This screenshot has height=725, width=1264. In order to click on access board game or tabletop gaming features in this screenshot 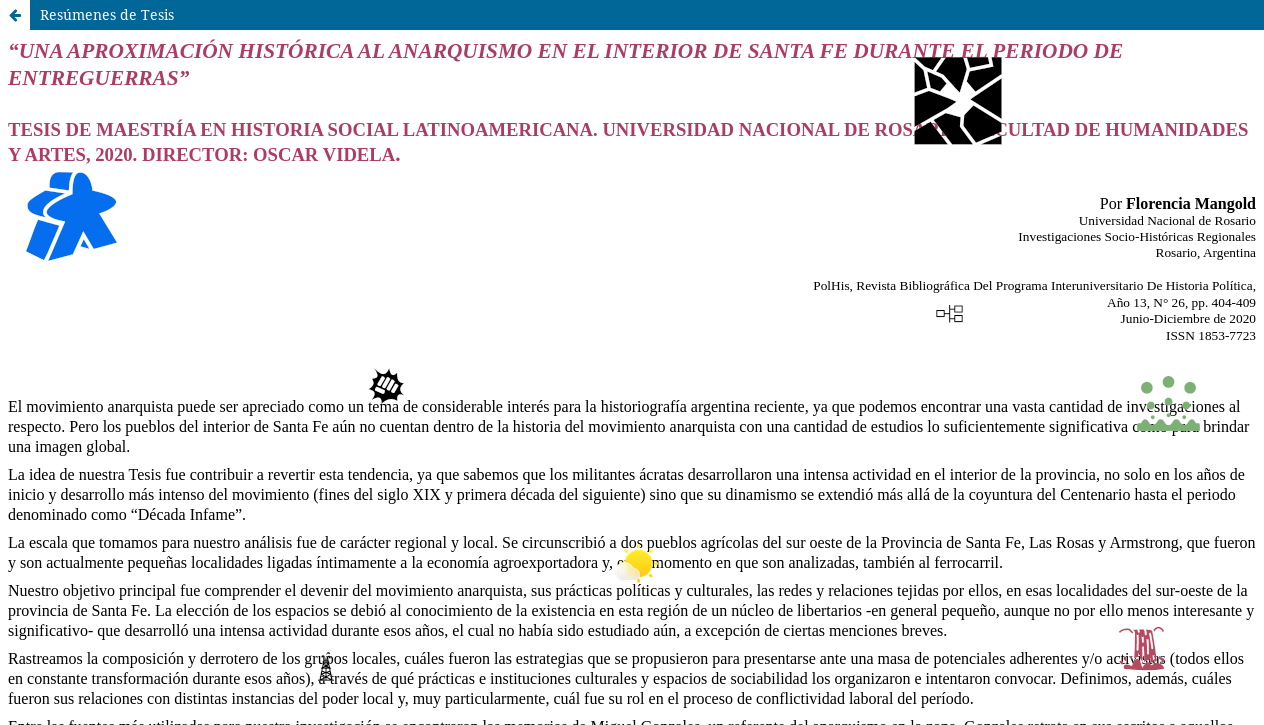, I will do `click(71, 216)`.